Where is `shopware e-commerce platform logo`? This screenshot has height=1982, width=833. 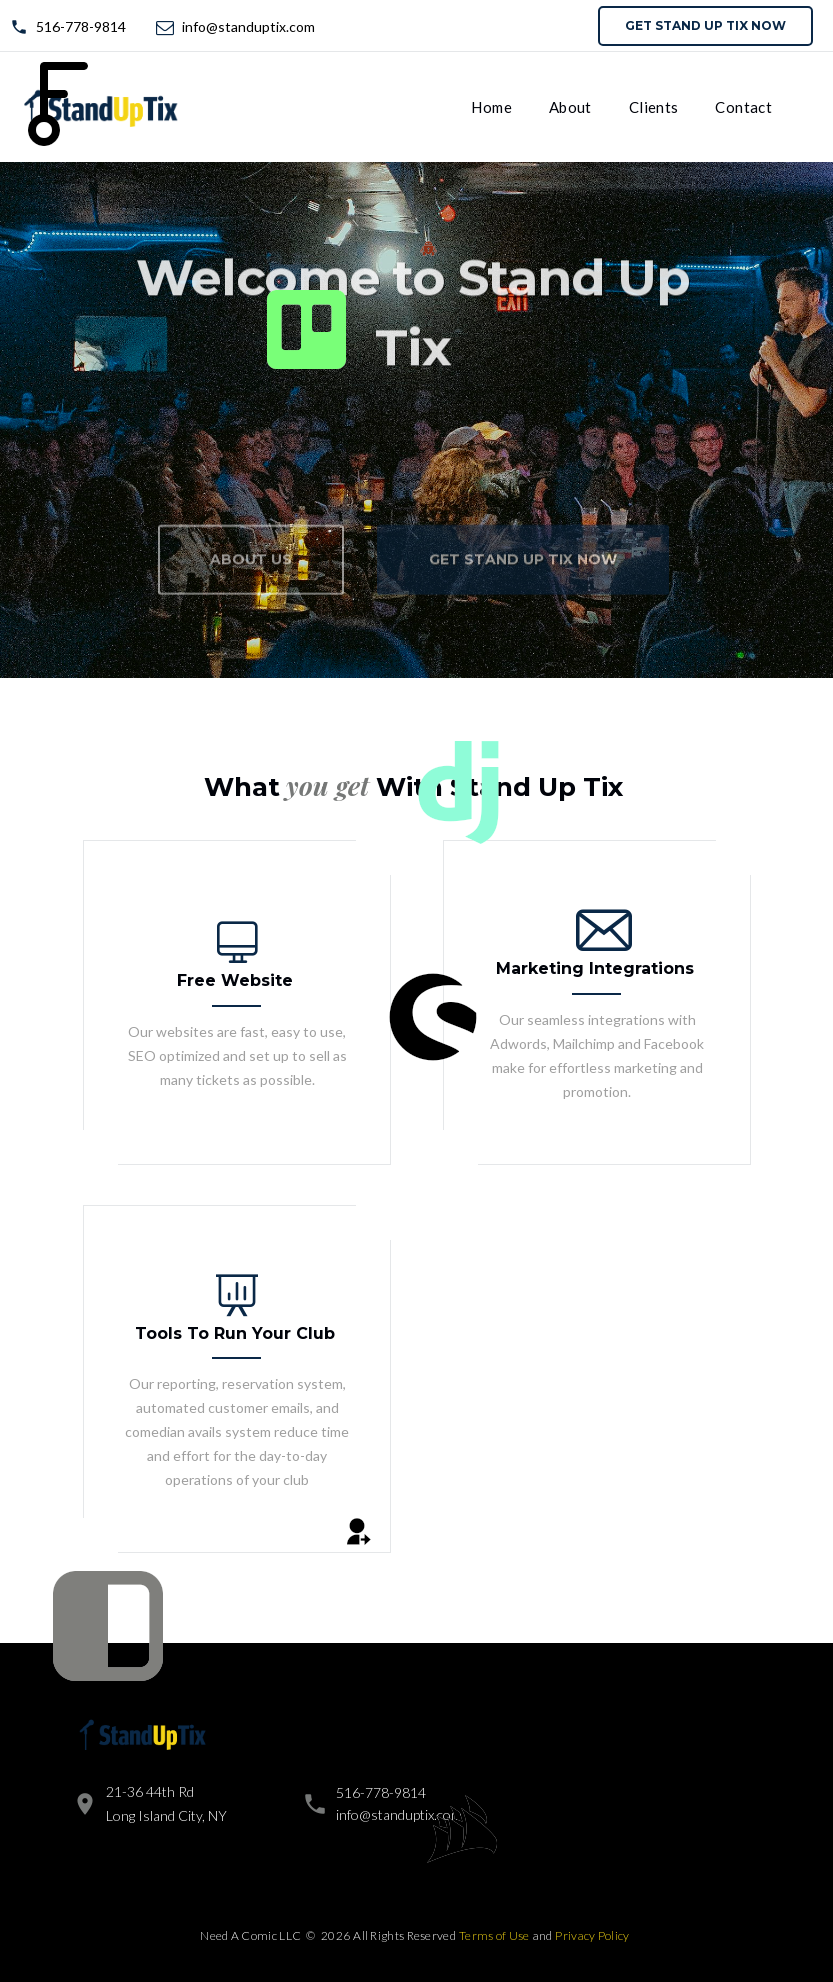 shopware e-commerce platform logo is located at coordinates (433, 1017).